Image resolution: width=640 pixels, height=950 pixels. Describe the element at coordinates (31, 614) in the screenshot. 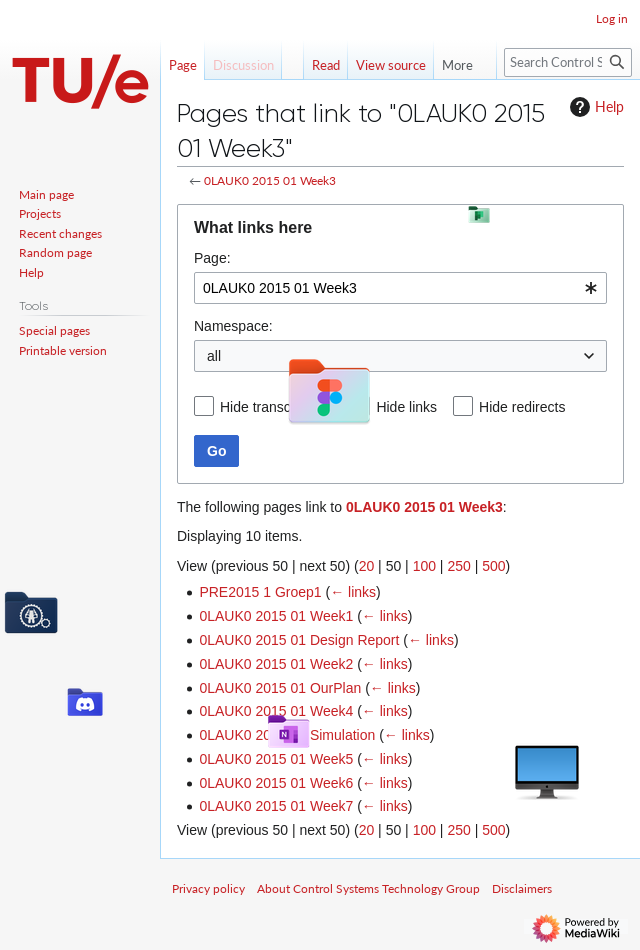

I see `folder for NoLimits coaster simulation mods and custom content` at that location.